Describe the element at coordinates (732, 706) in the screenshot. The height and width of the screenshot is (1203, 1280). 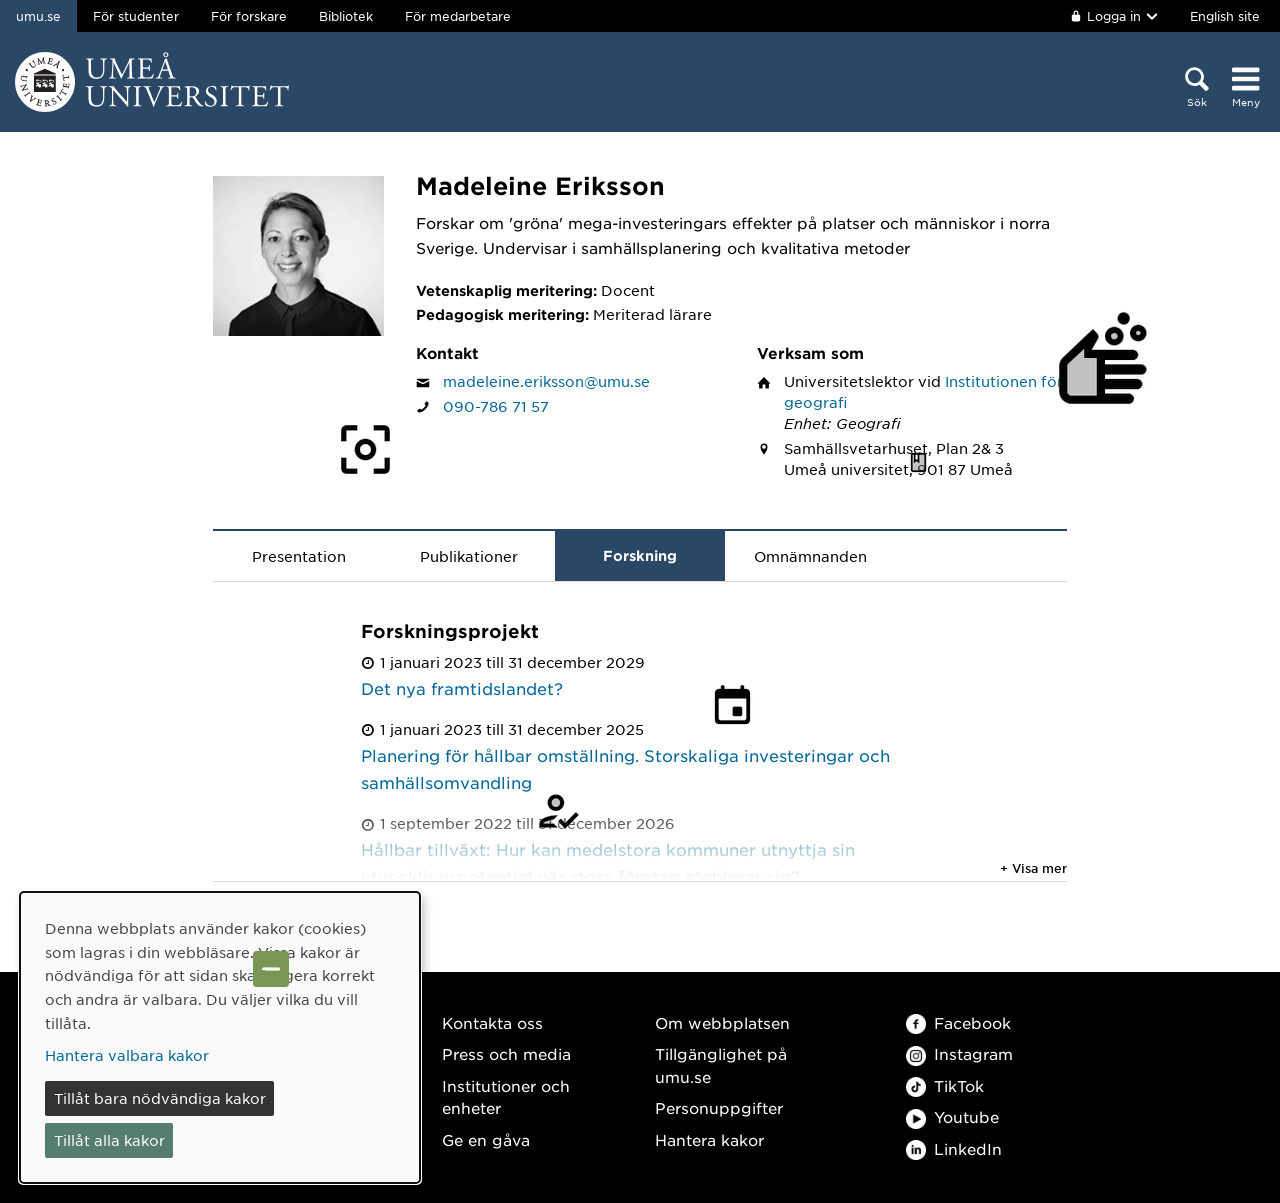
I see `add an event to your calendar` at that location.